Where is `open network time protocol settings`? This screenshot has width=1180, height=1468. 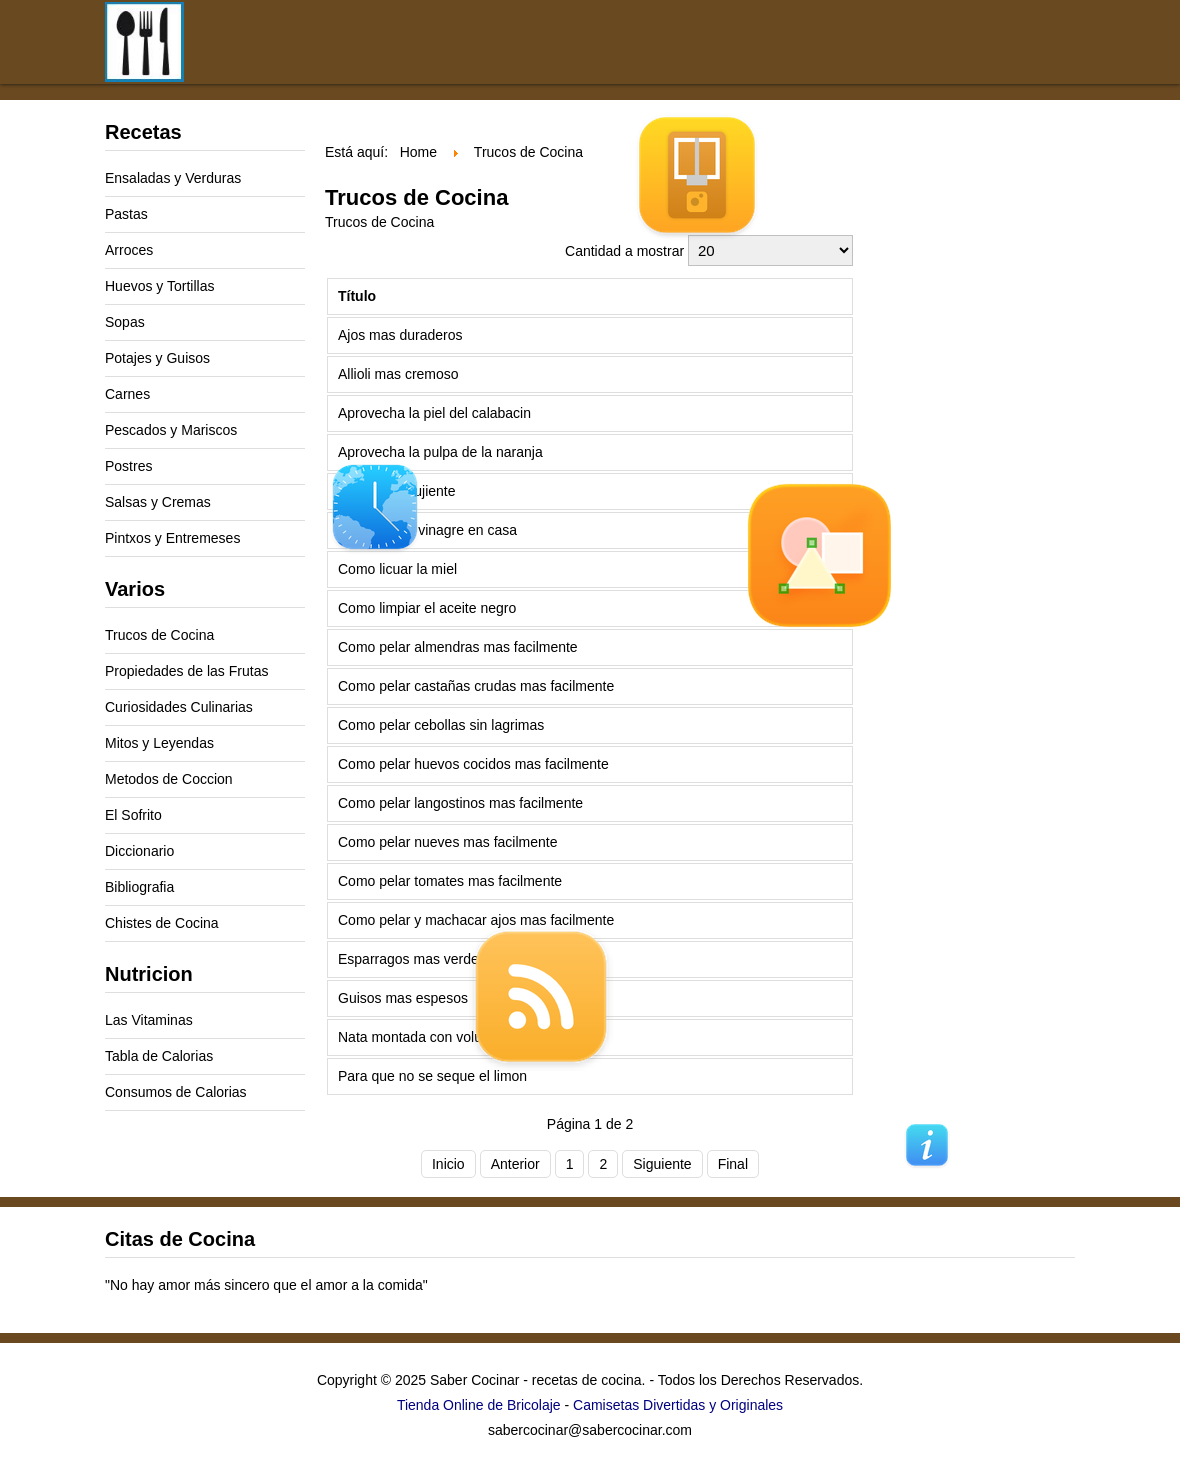
open network time protocol settings is located at coordinates (375, 507).